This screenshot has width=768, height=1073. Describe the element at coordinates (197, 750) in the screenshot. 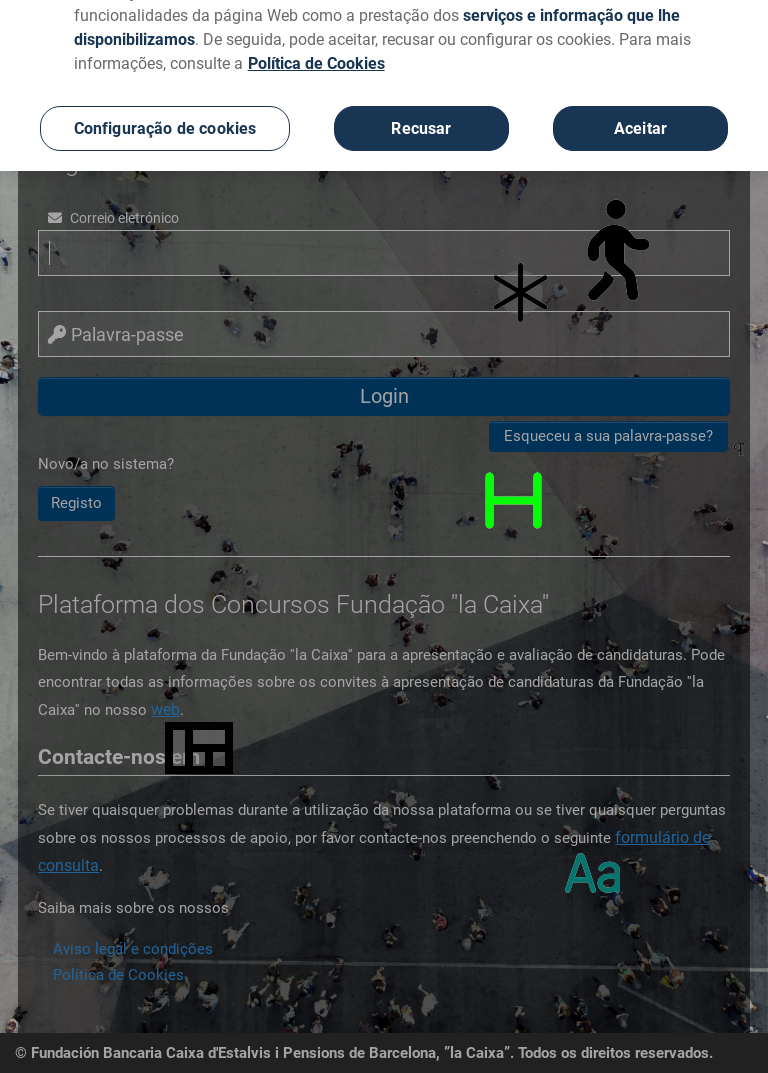

I see `switch to quilt or mosaic view layout` at that location.